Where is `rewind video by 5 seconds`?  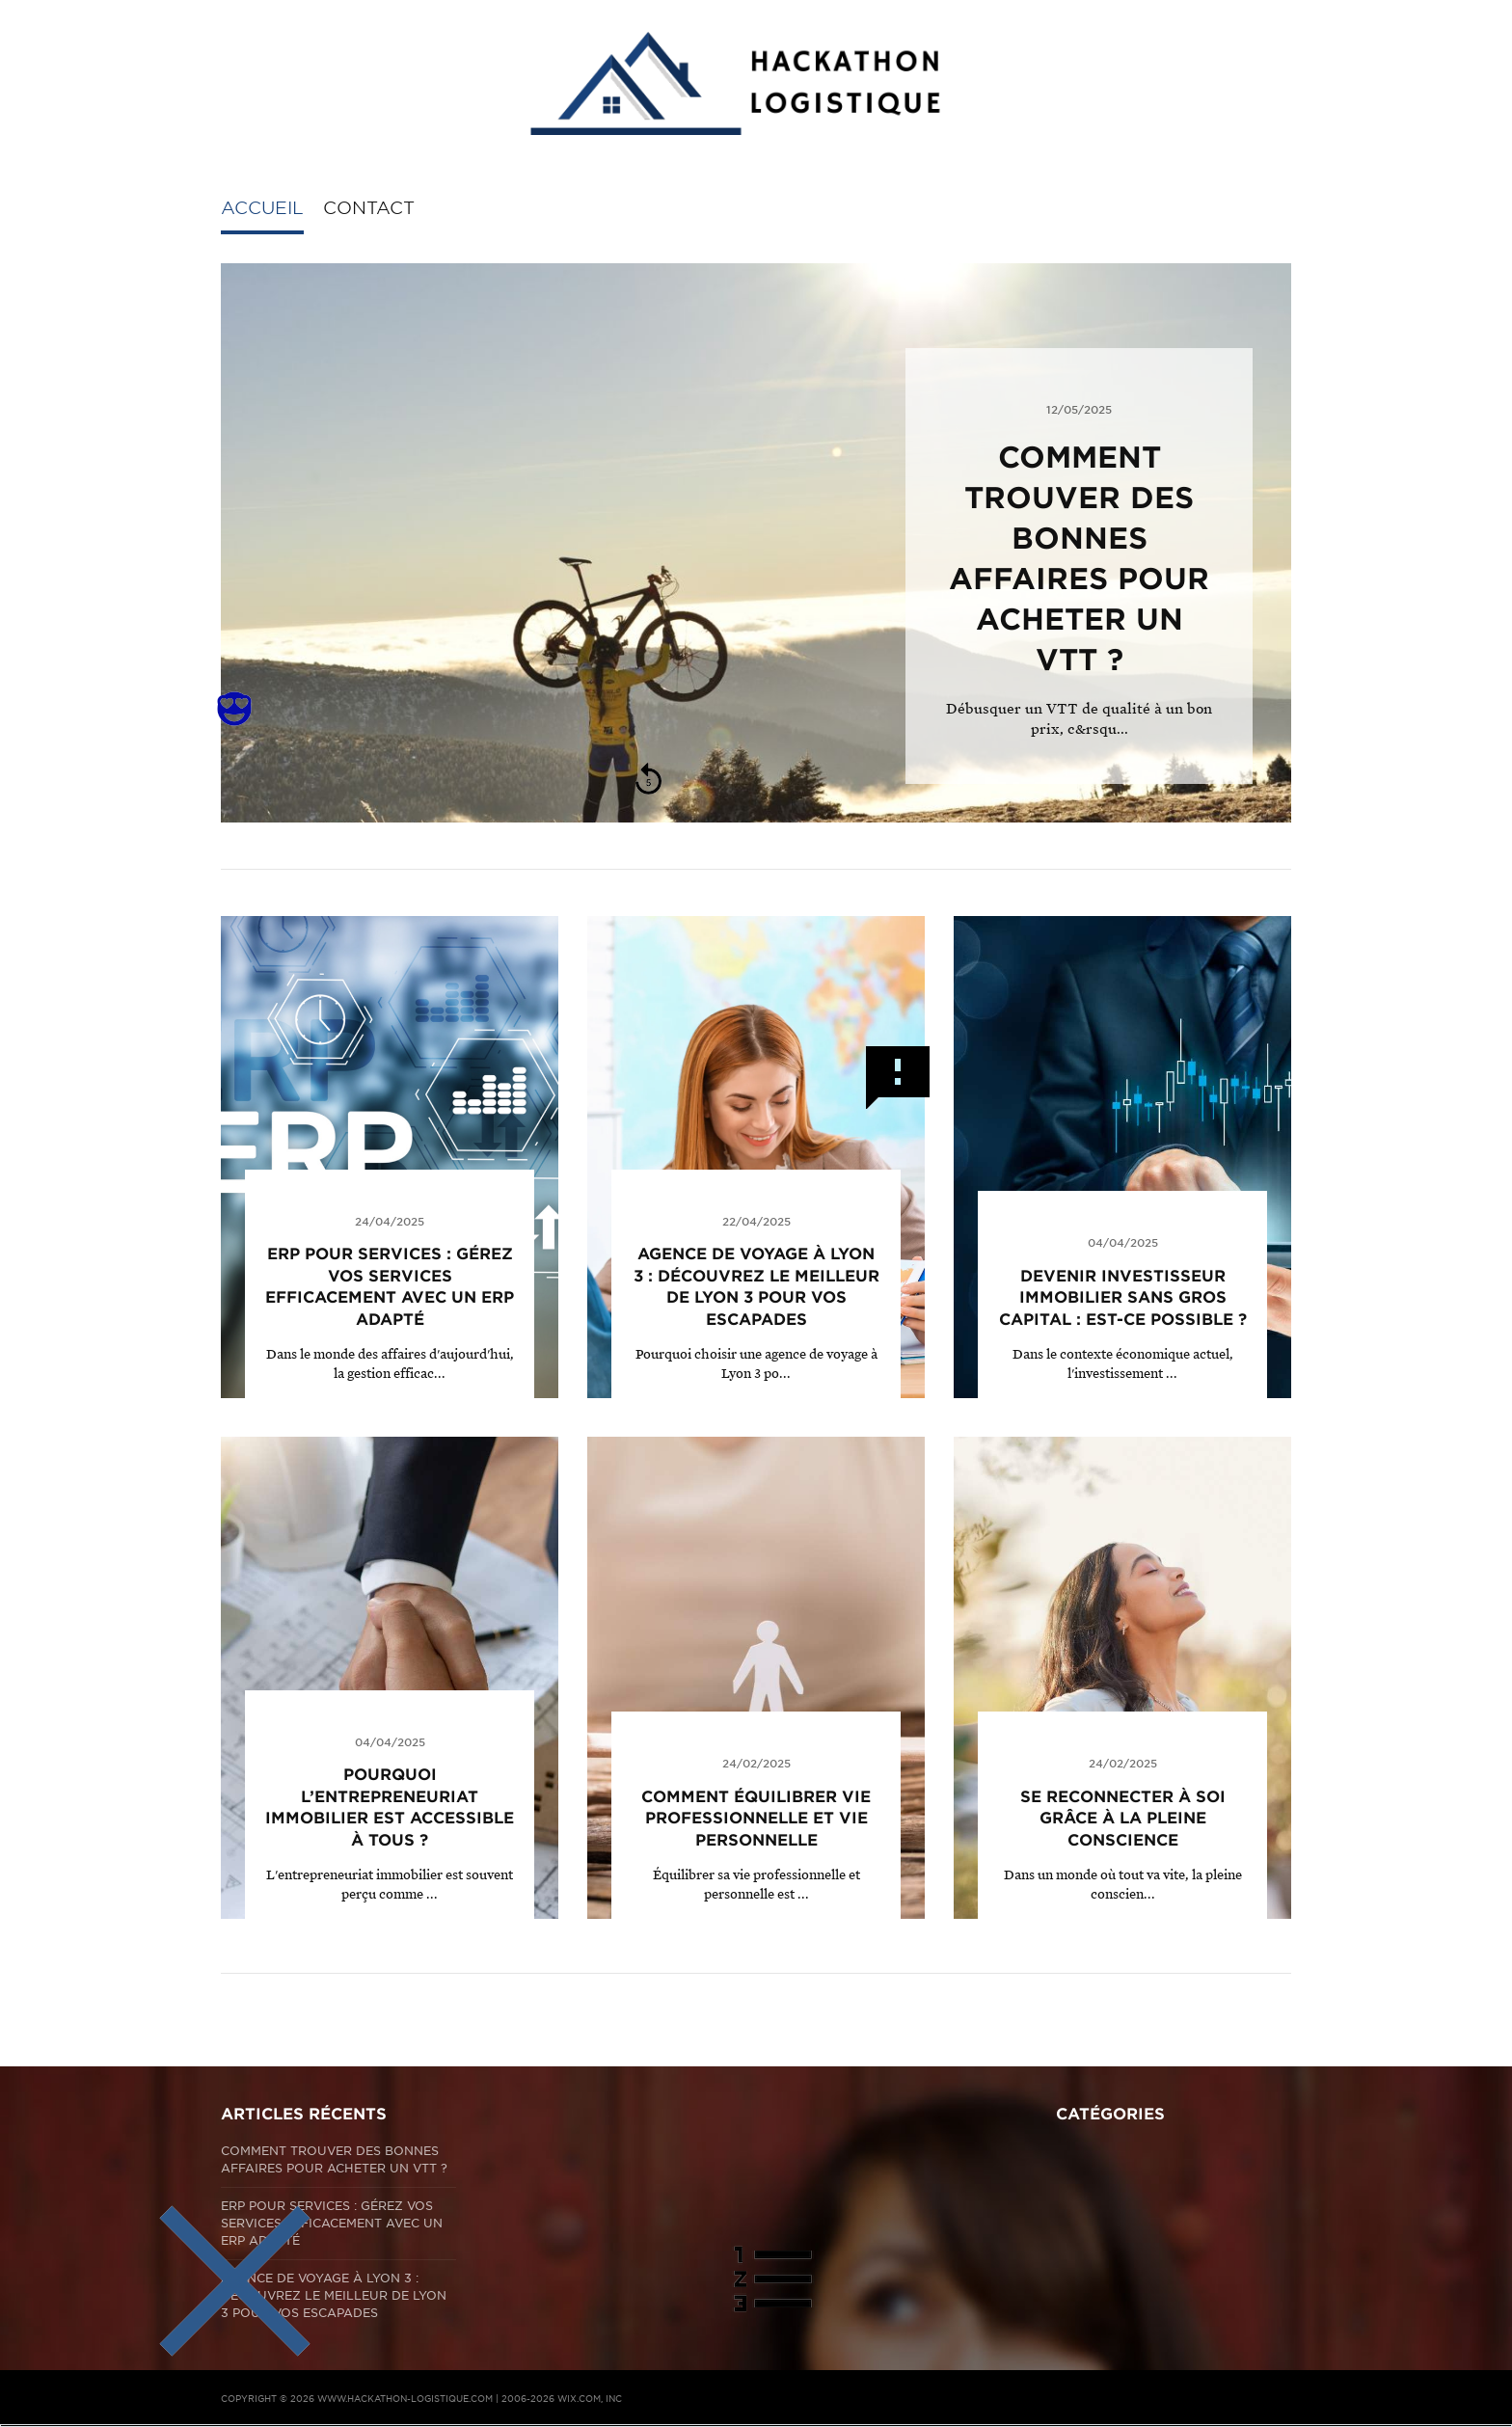
rewind video by 5 seconds is located at coordinates (648, 779).